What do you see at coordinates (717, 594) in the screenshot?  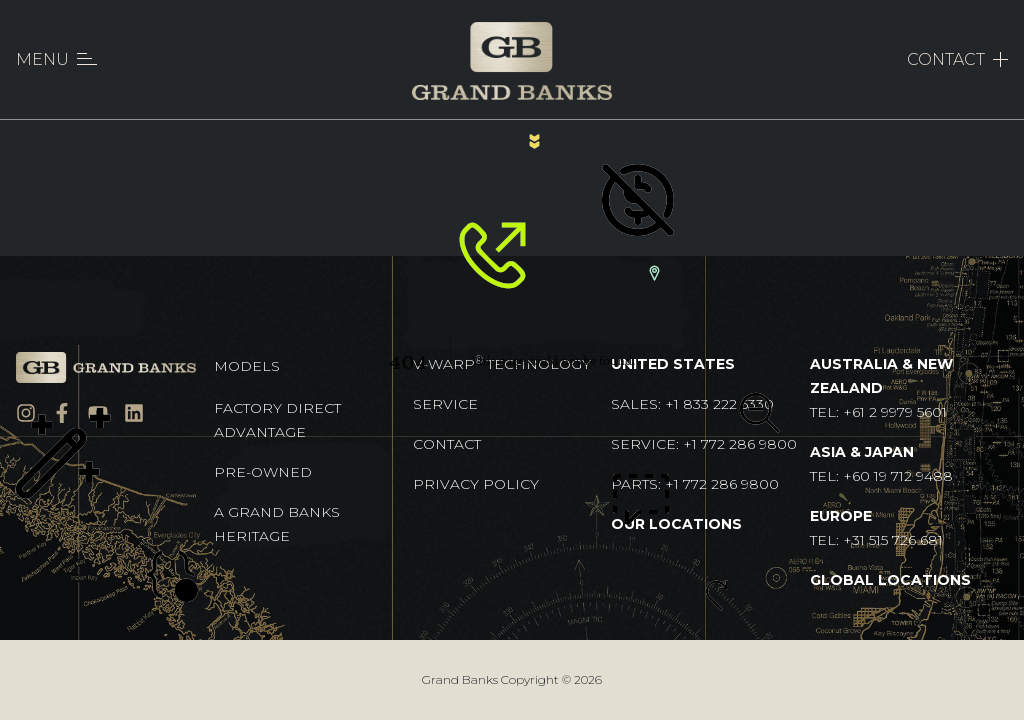 I see `redo the last undone action` at bounding box center [717, 594].